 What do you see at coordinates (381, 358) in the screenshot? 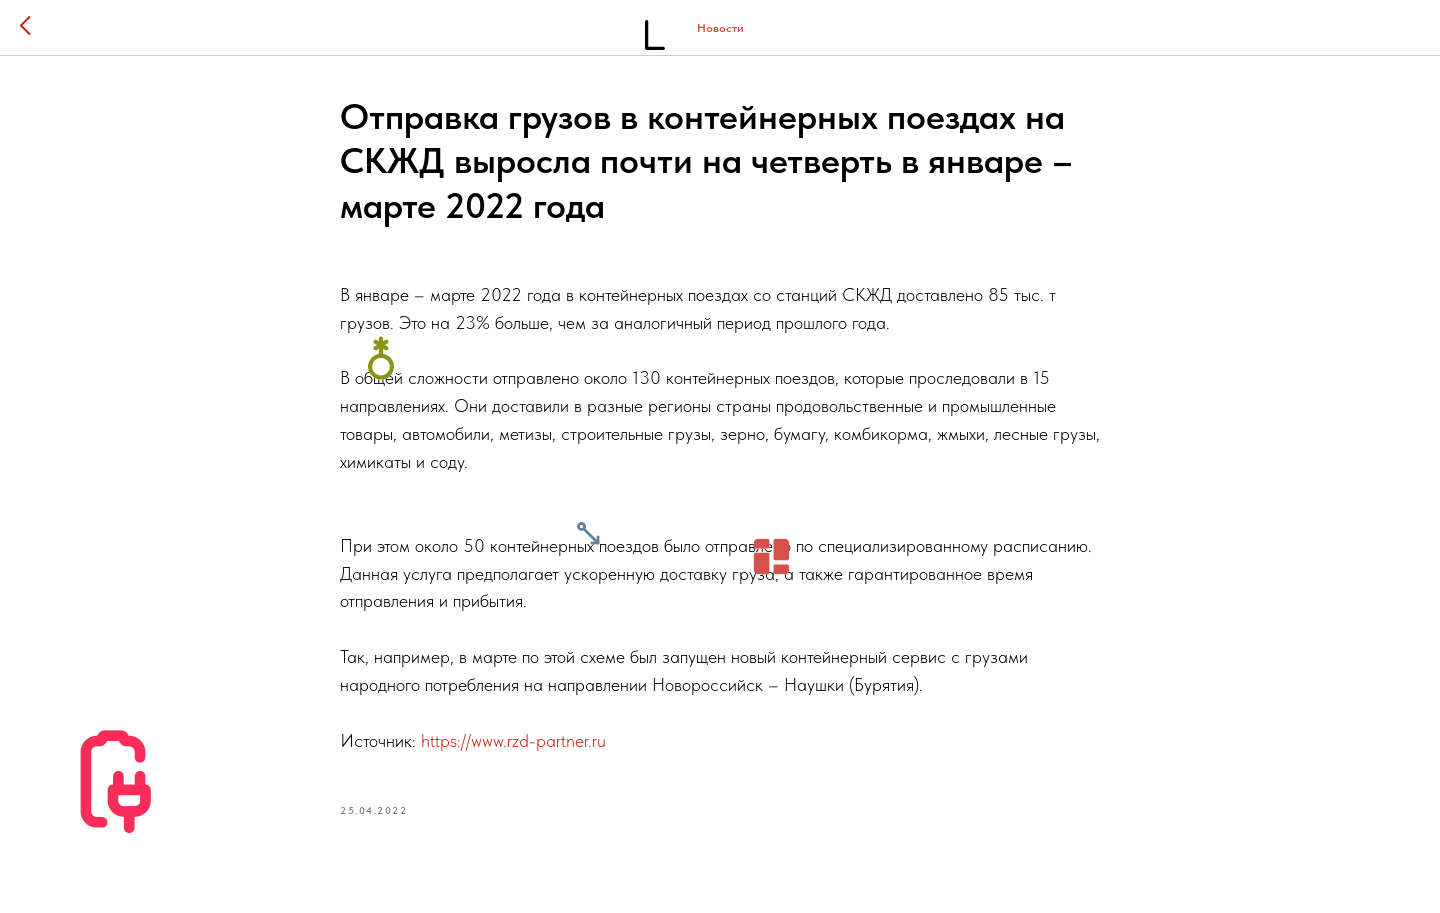
I see `select genderqueer as gender identity` at bounding box center [381, 358].